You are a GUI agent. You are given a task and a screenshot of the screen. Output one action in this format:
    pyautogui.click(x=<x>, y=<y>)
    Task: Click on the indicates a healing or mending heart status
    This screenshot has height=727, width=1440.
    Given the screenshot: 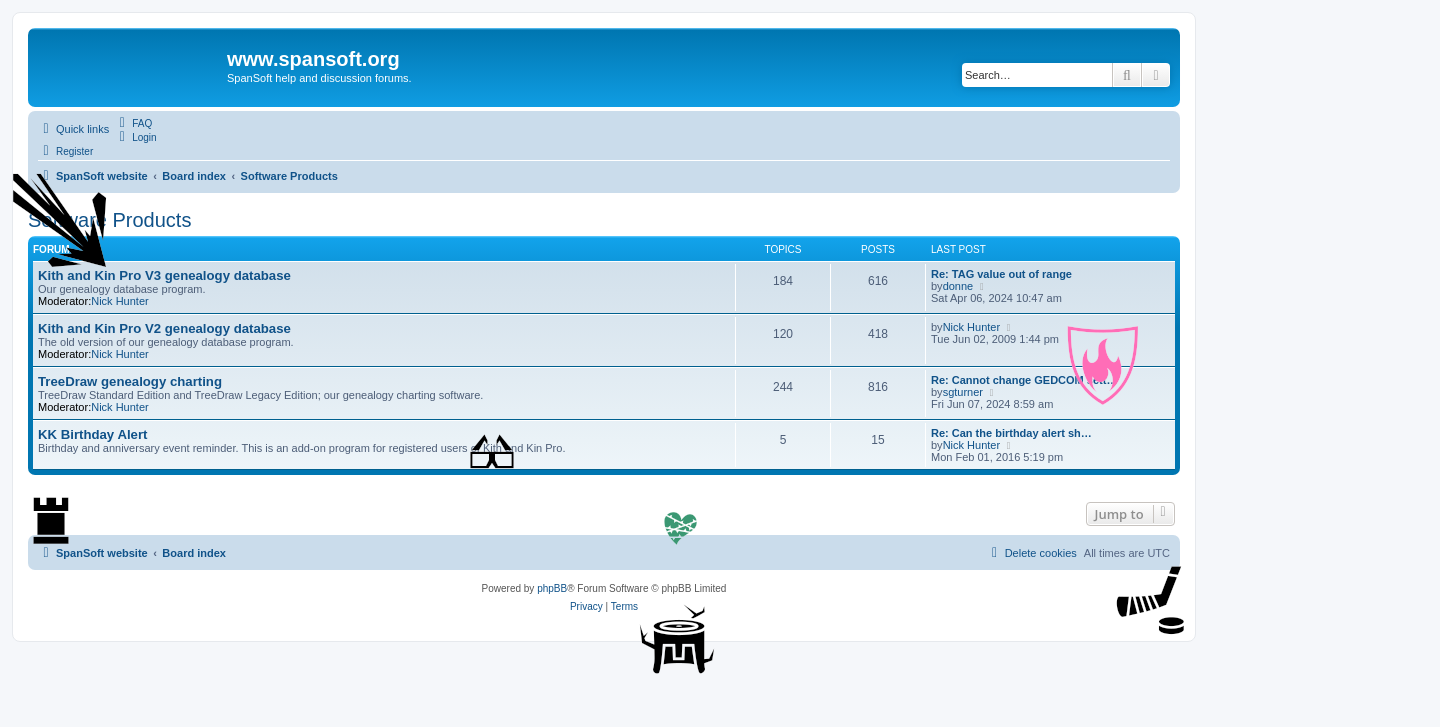 What is the action you would take?
    pyautogui.click(x=680, y=528)
    